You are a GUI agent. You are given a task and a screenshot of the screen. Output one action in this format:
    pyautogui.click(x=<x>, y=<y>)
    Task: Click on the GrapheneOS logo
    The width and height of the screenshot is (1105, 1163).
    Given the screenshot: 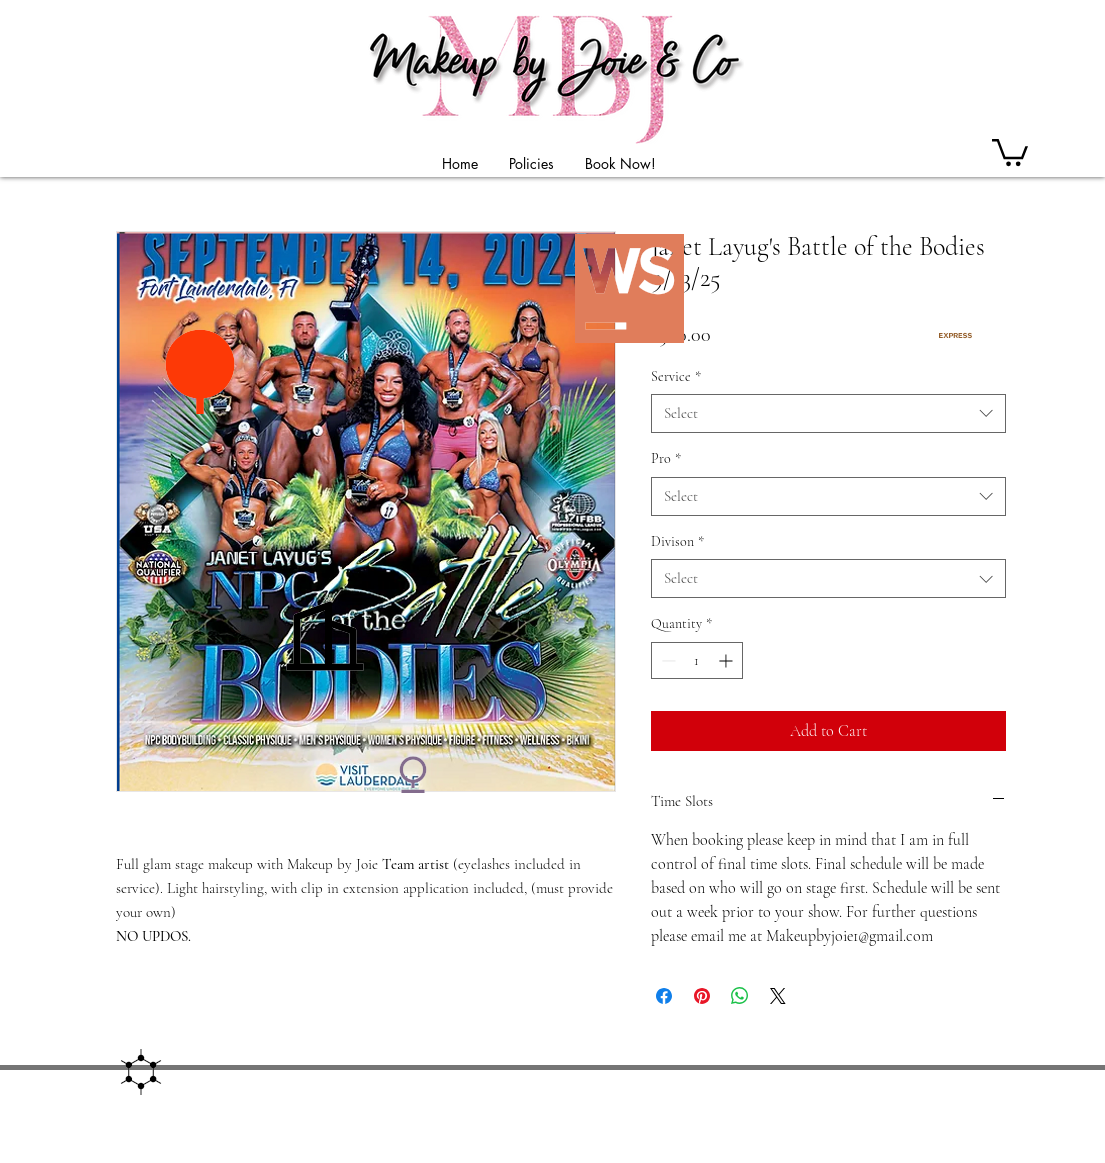 What is the action you would take?
    pyautogui.click(x=141, y=1072)
    